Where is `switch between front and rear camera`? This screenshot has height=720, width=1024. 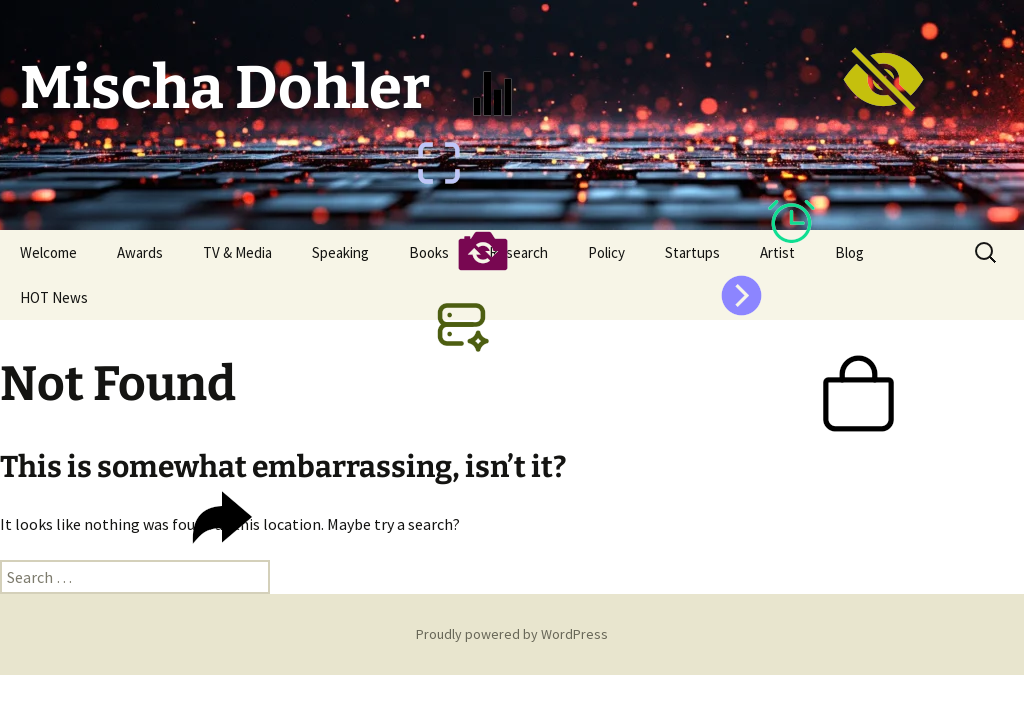
switch between front and rear camera is located at coordinates (483, 251).